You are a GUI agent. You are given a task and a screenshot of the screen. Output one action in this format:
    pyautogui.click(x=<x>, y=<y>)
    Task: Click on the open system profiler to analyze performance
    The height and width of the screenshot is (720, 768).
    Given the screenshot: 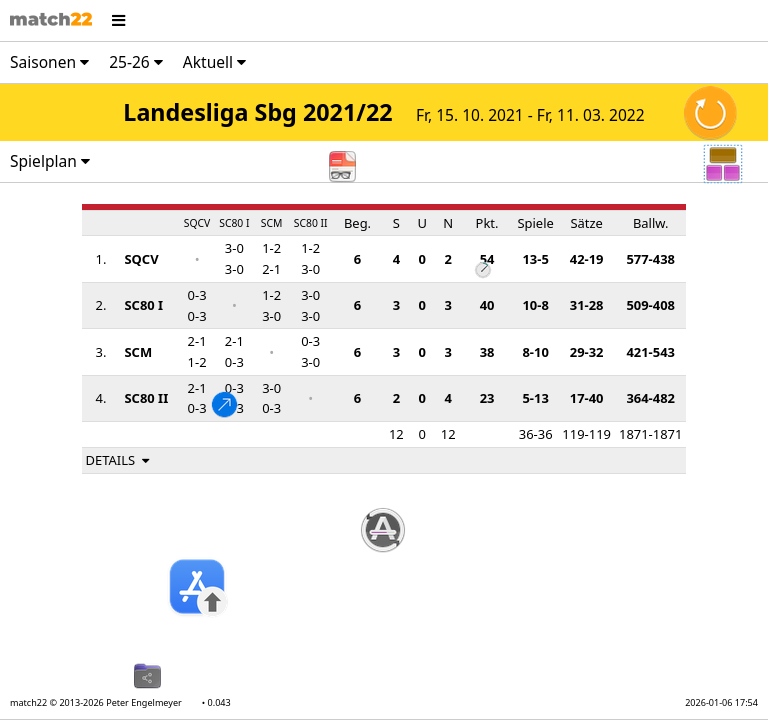 What is the action you would take?
    pyautogui.click(x=483, y=270)
    